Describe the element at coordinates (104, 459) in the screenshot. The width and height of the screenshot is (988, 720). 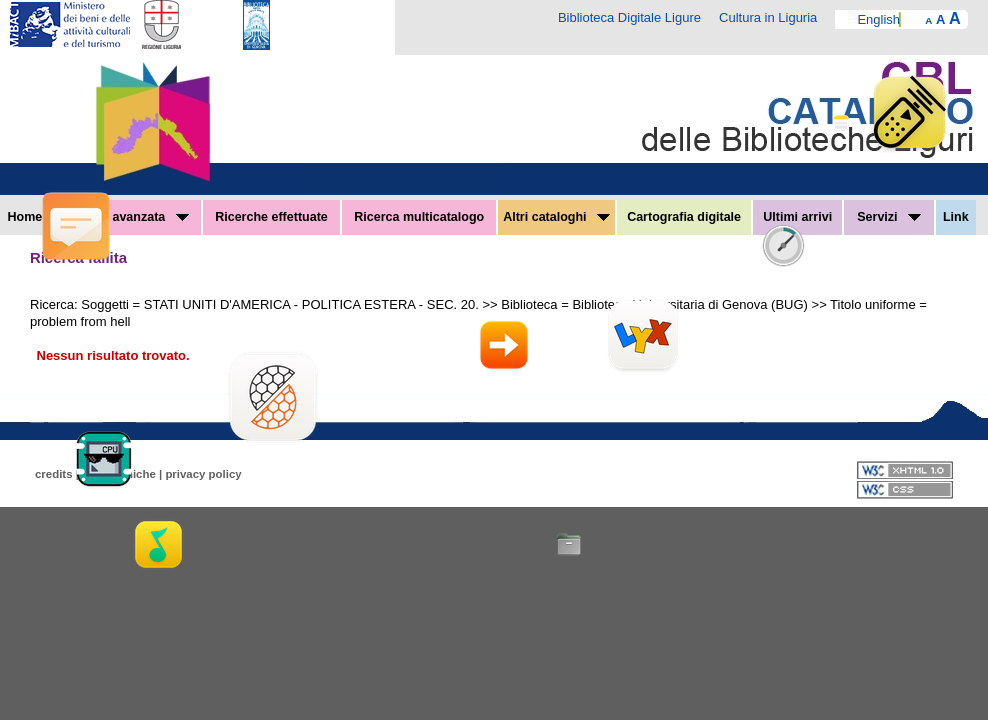
I see `open GPU Screen Recorder application` at that location.